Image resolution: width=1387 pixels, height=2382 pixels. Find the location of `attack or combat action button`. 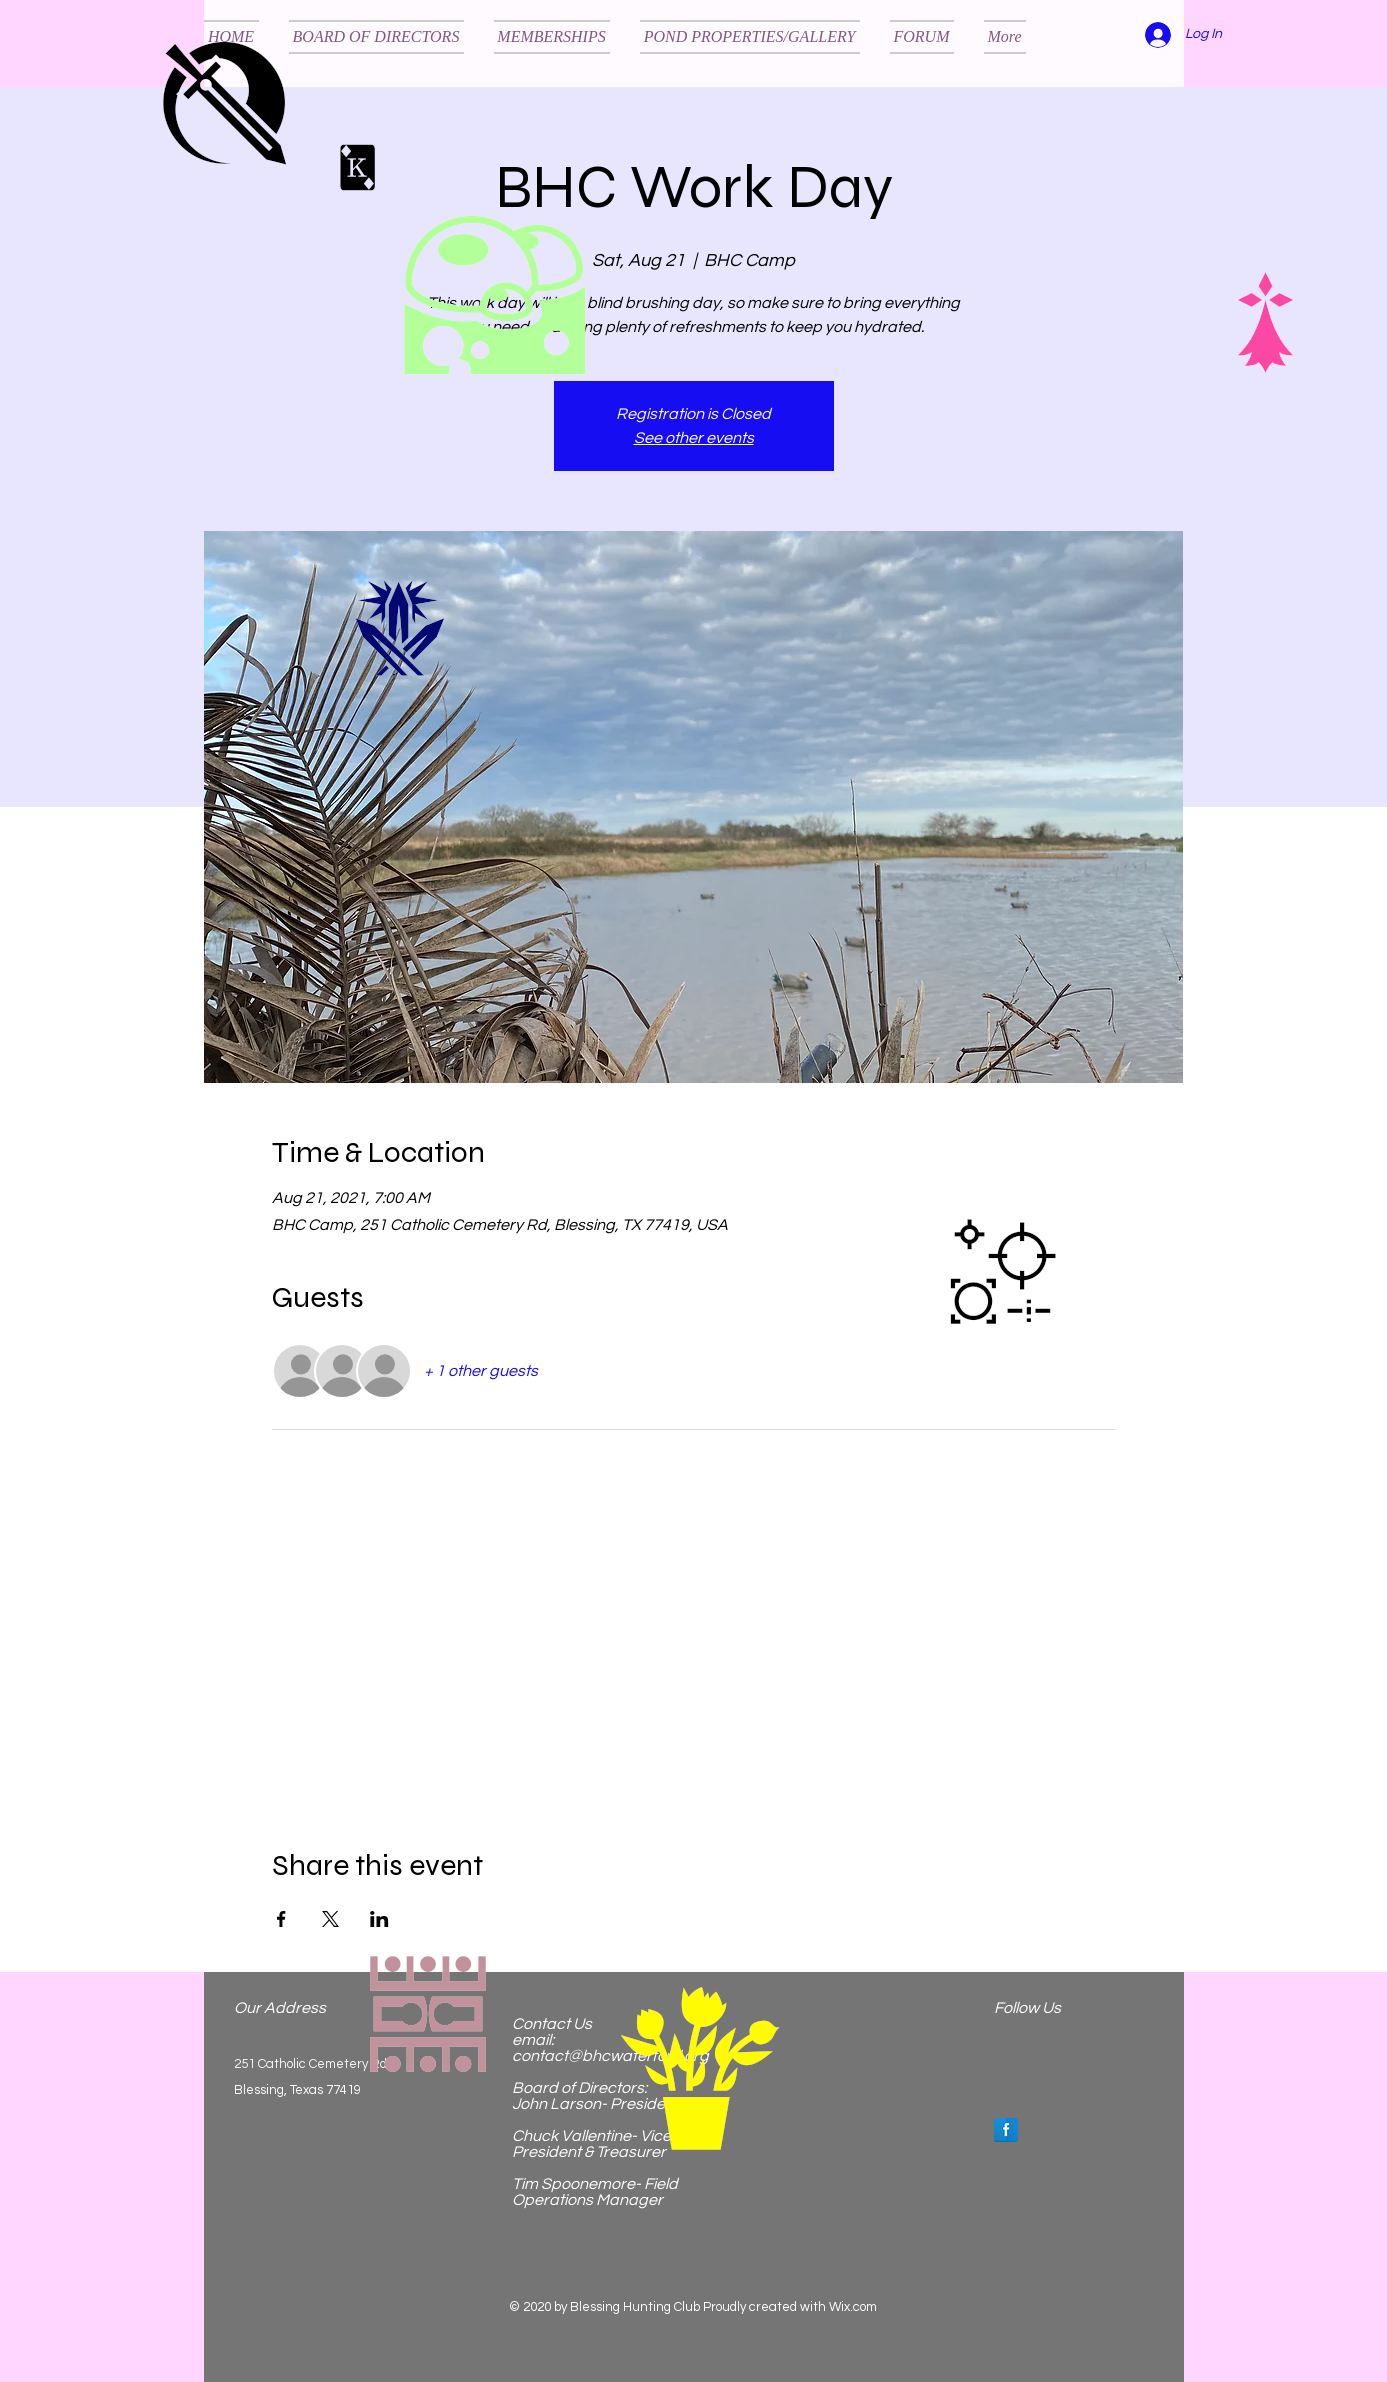

attack or combat action button is located at coordinates (224, 103).